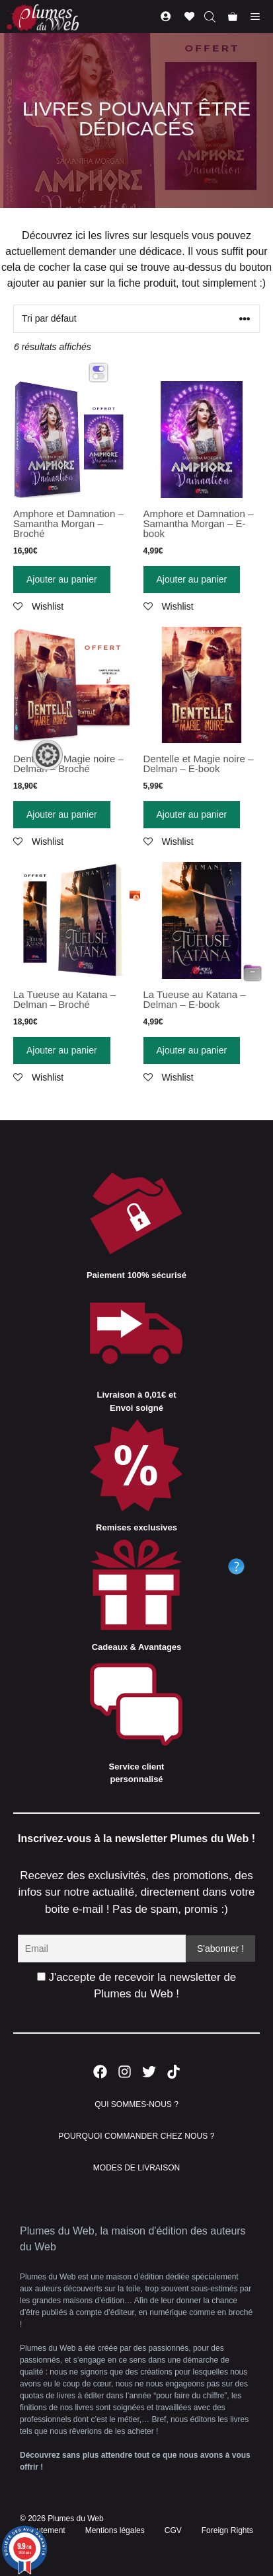  I want to click on open system settings, so click(48, 755).